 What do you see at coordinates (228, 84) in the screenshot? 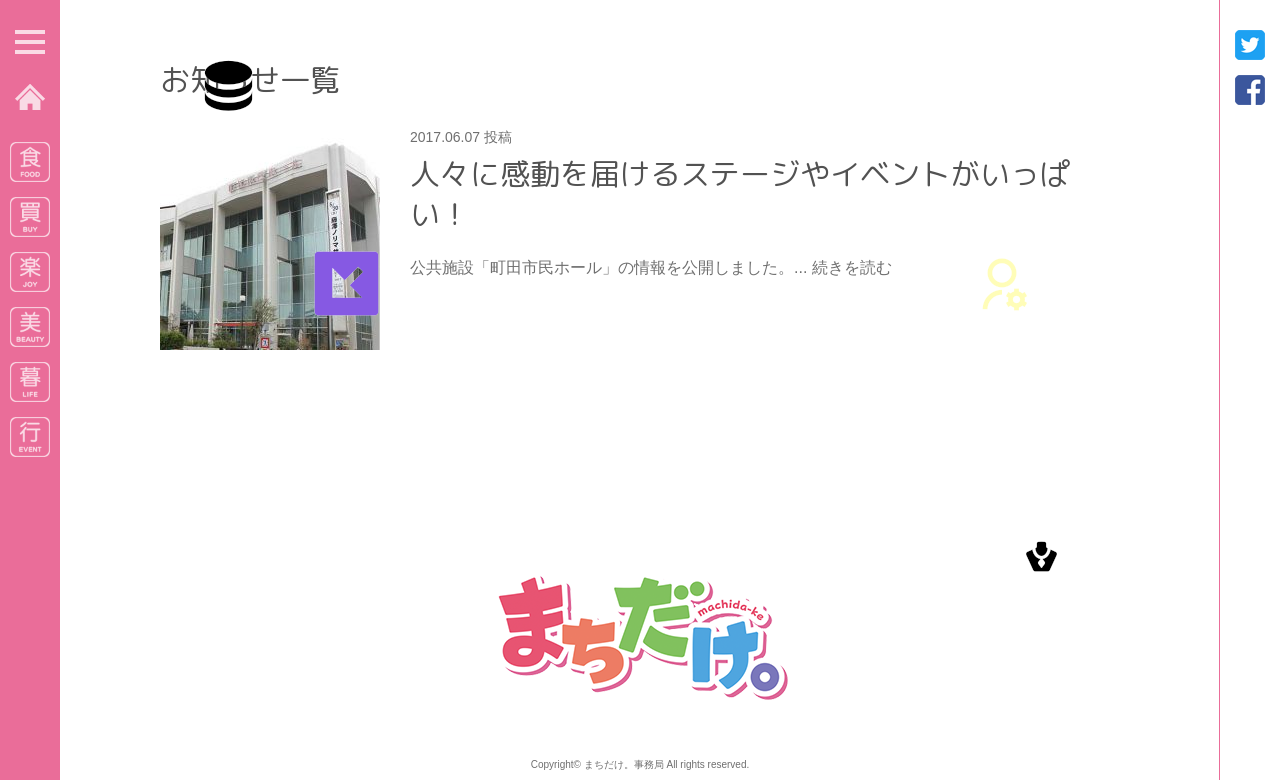
I see `access database storage` at bounding box center [228, 84].